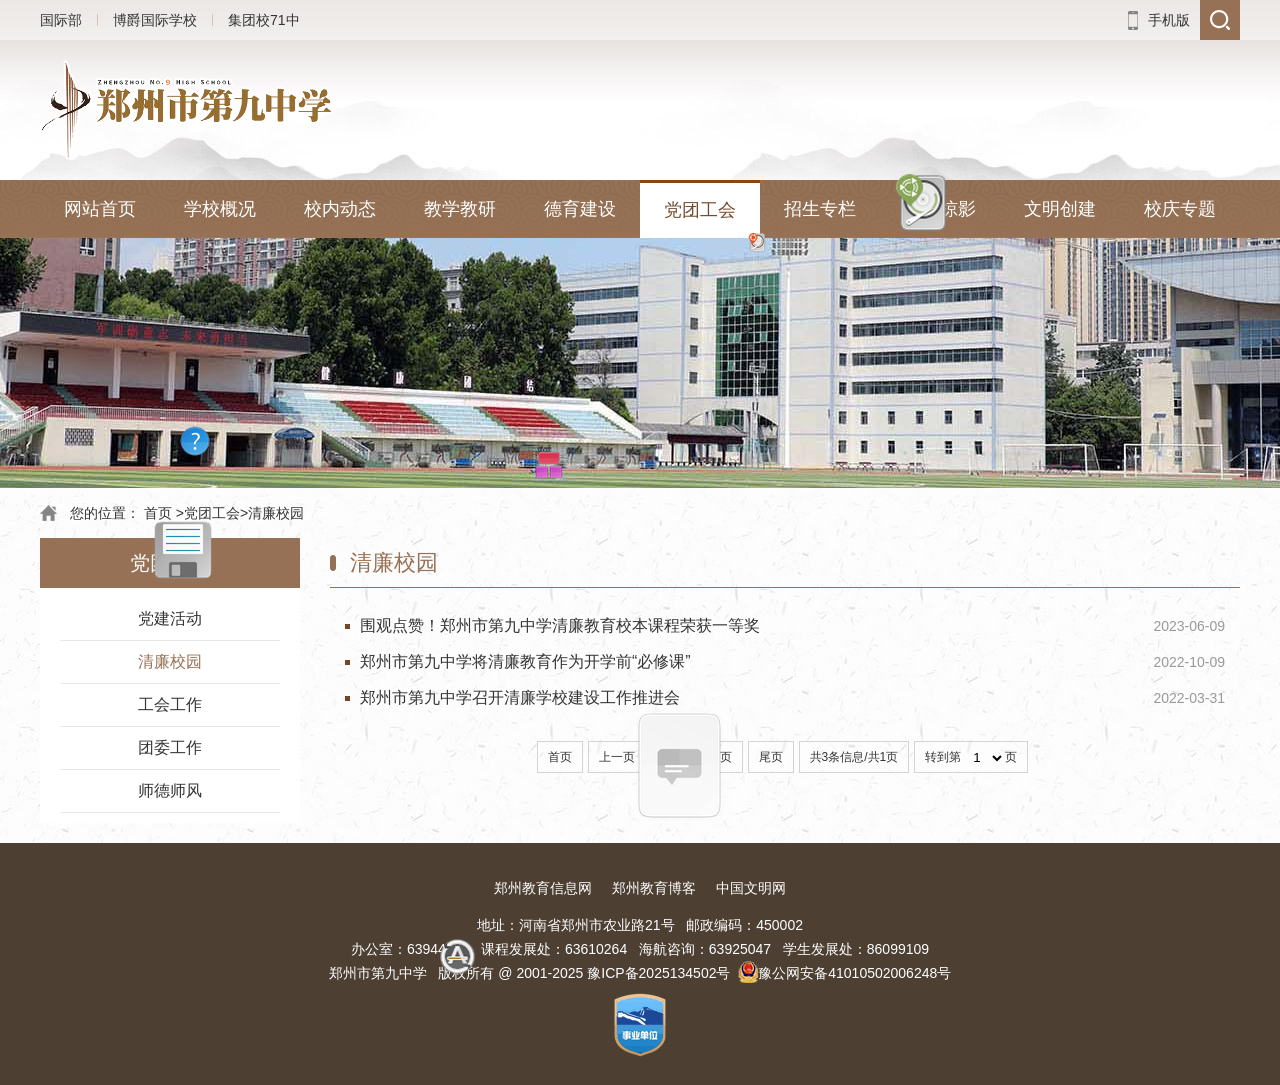 The image size is (1280, 1085). I want to click on select all items in the current view, so click(549, 465).